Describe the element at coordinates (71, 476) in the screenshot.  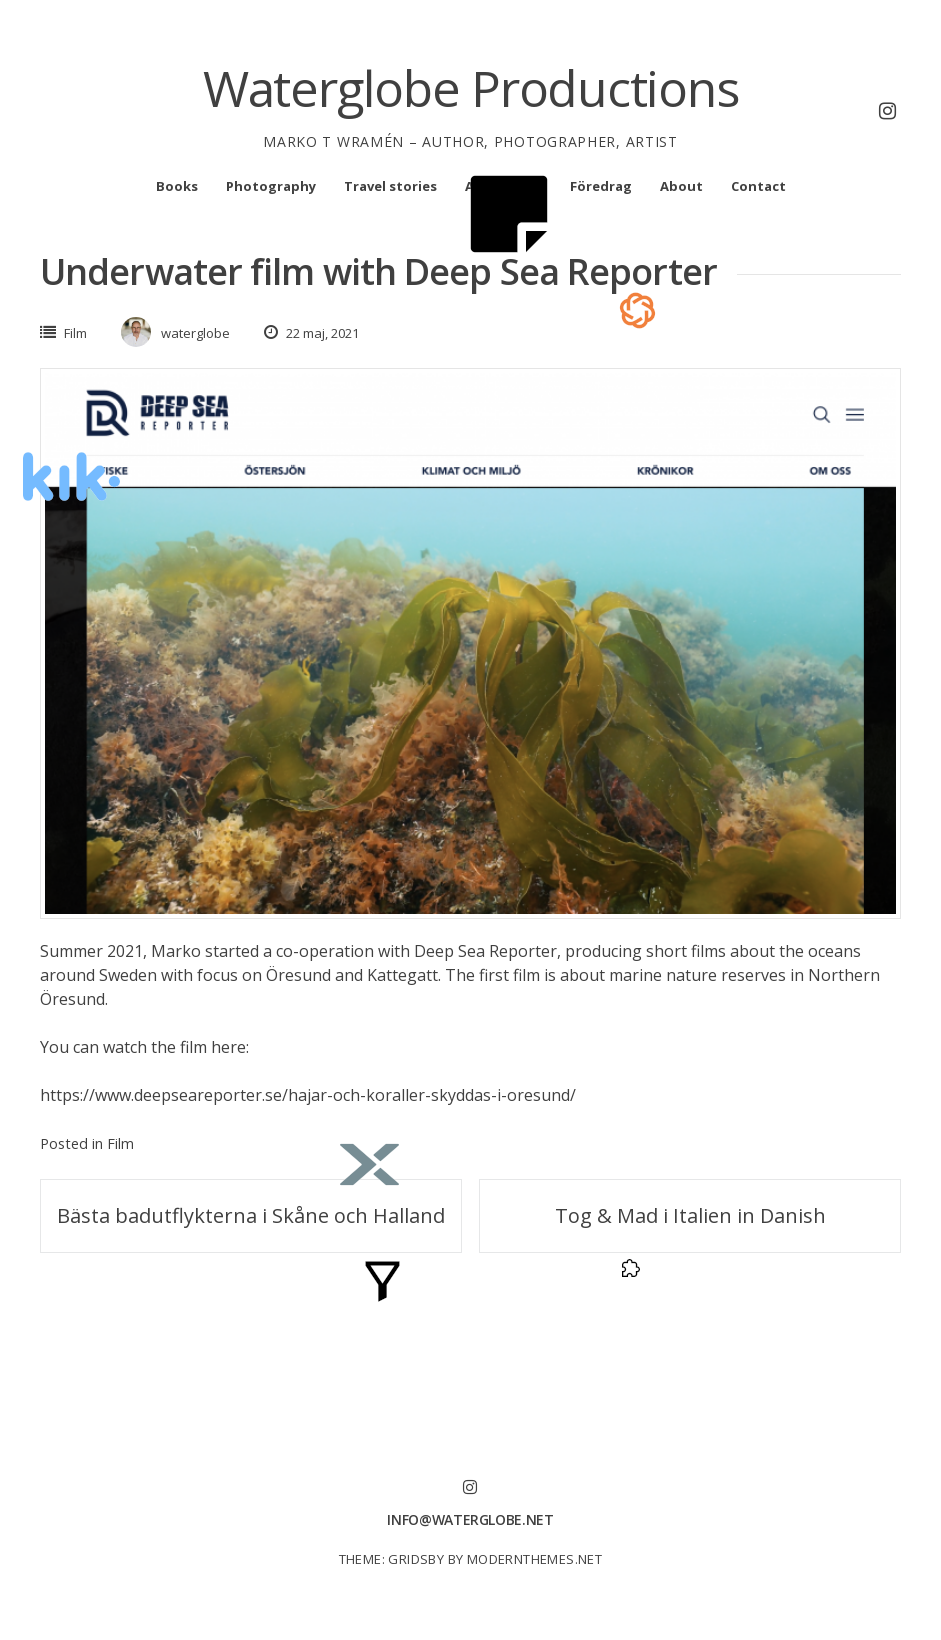
I see `open kik messenger app` at that location.